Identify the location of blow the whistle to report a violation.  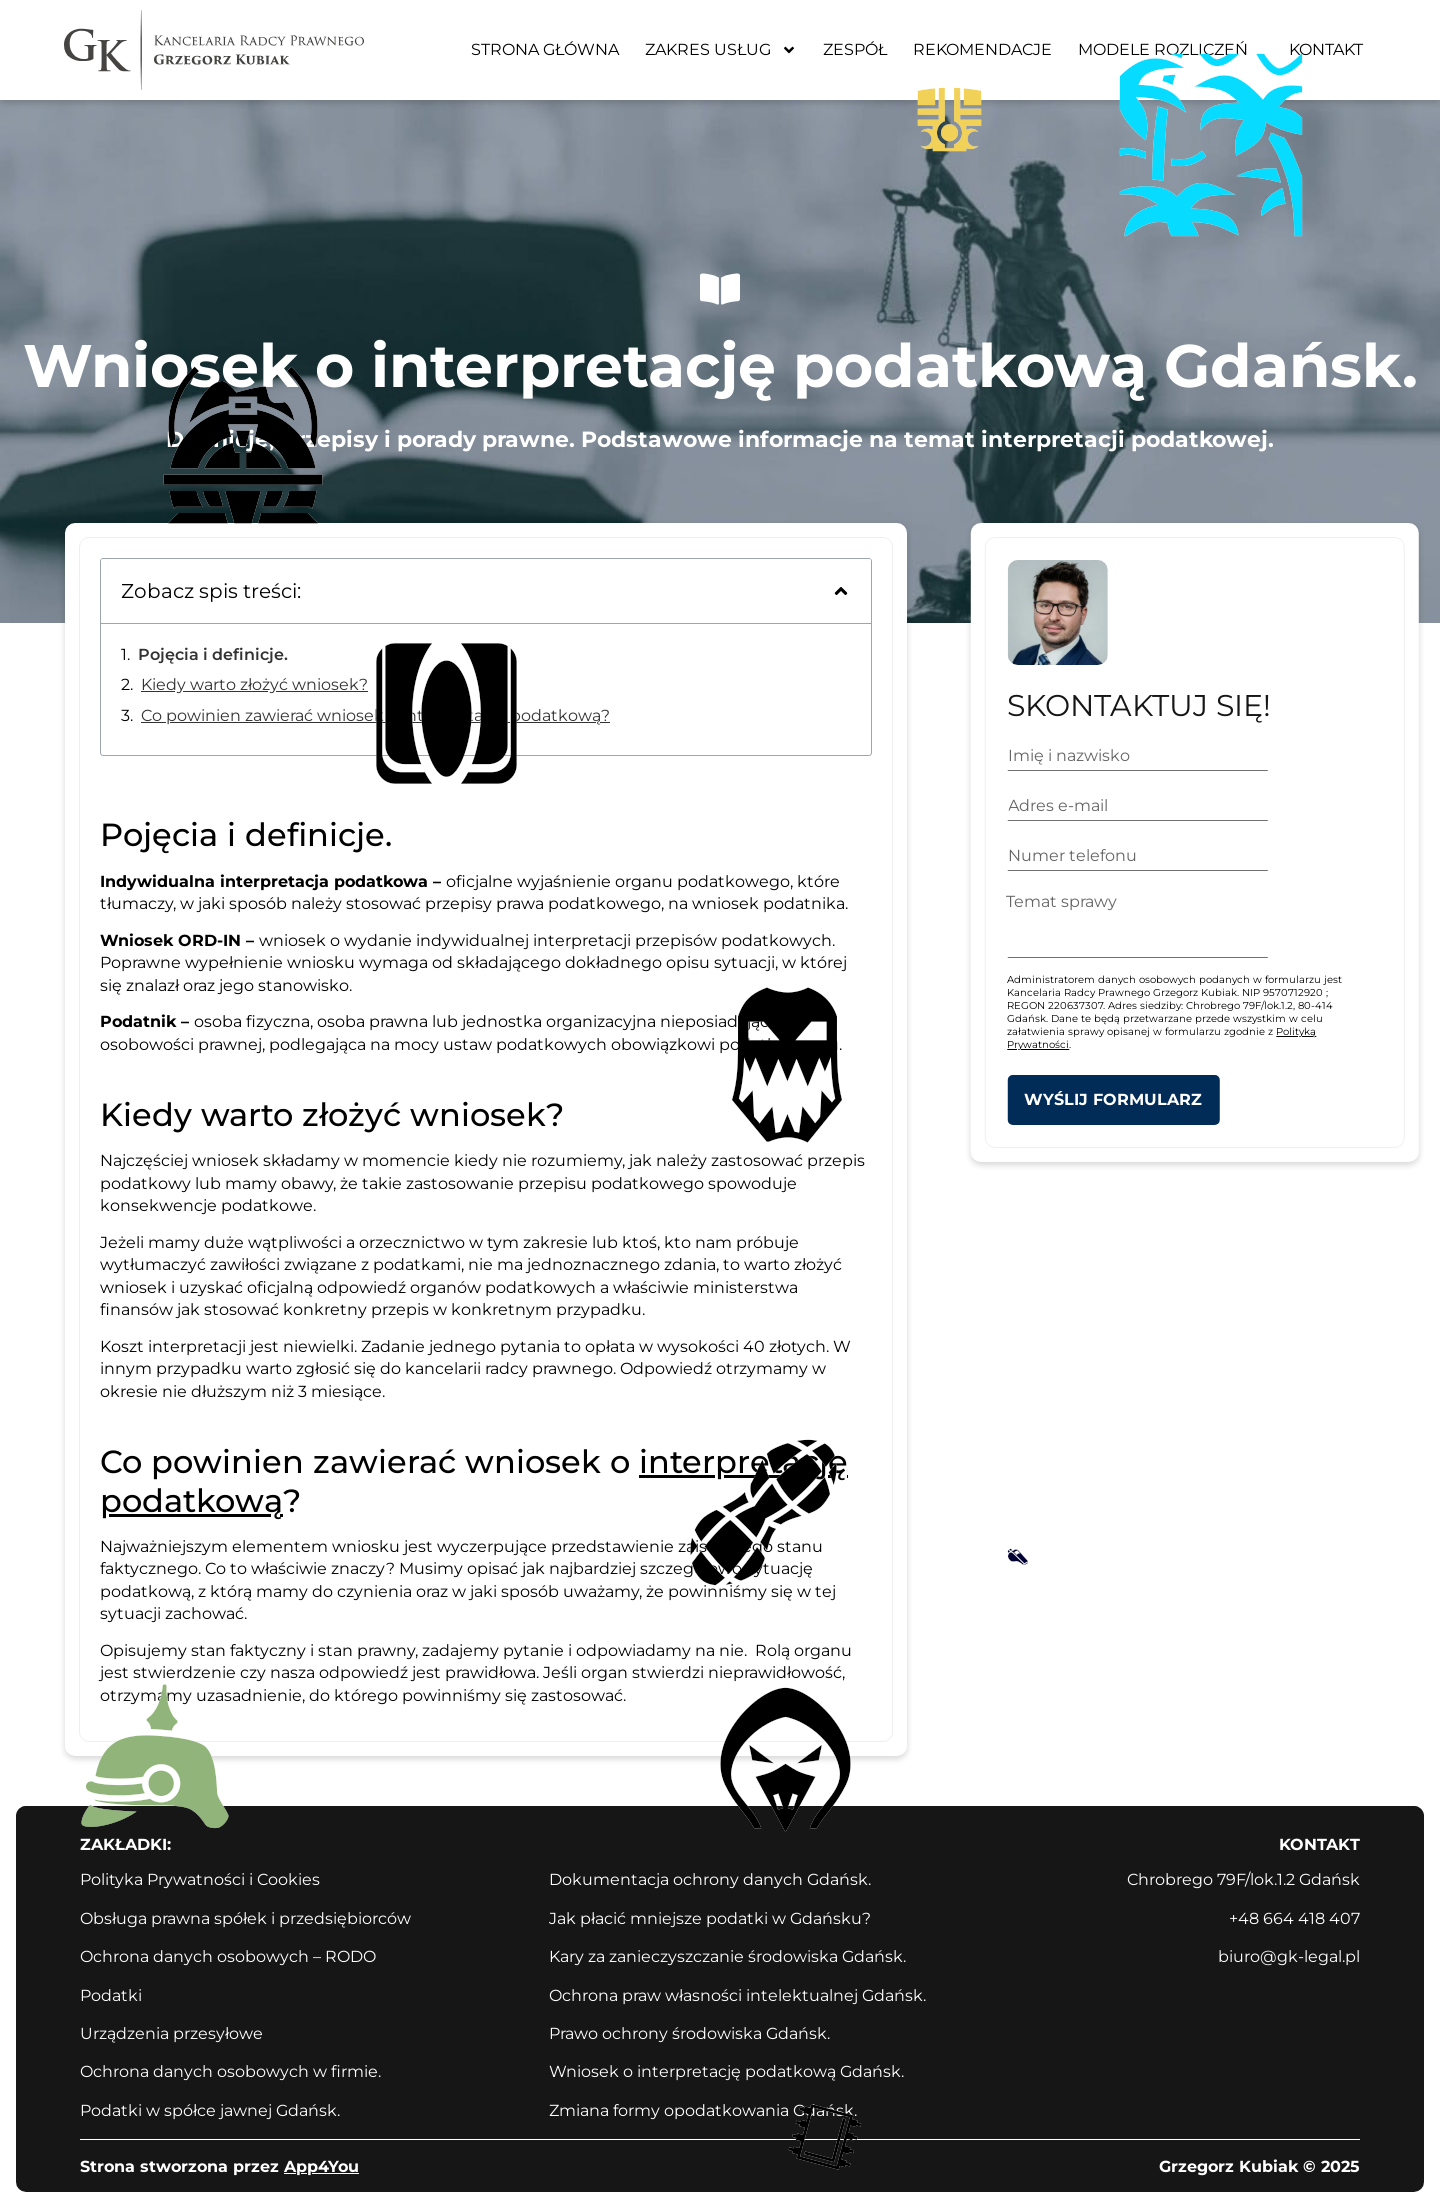
(1018, 1557).